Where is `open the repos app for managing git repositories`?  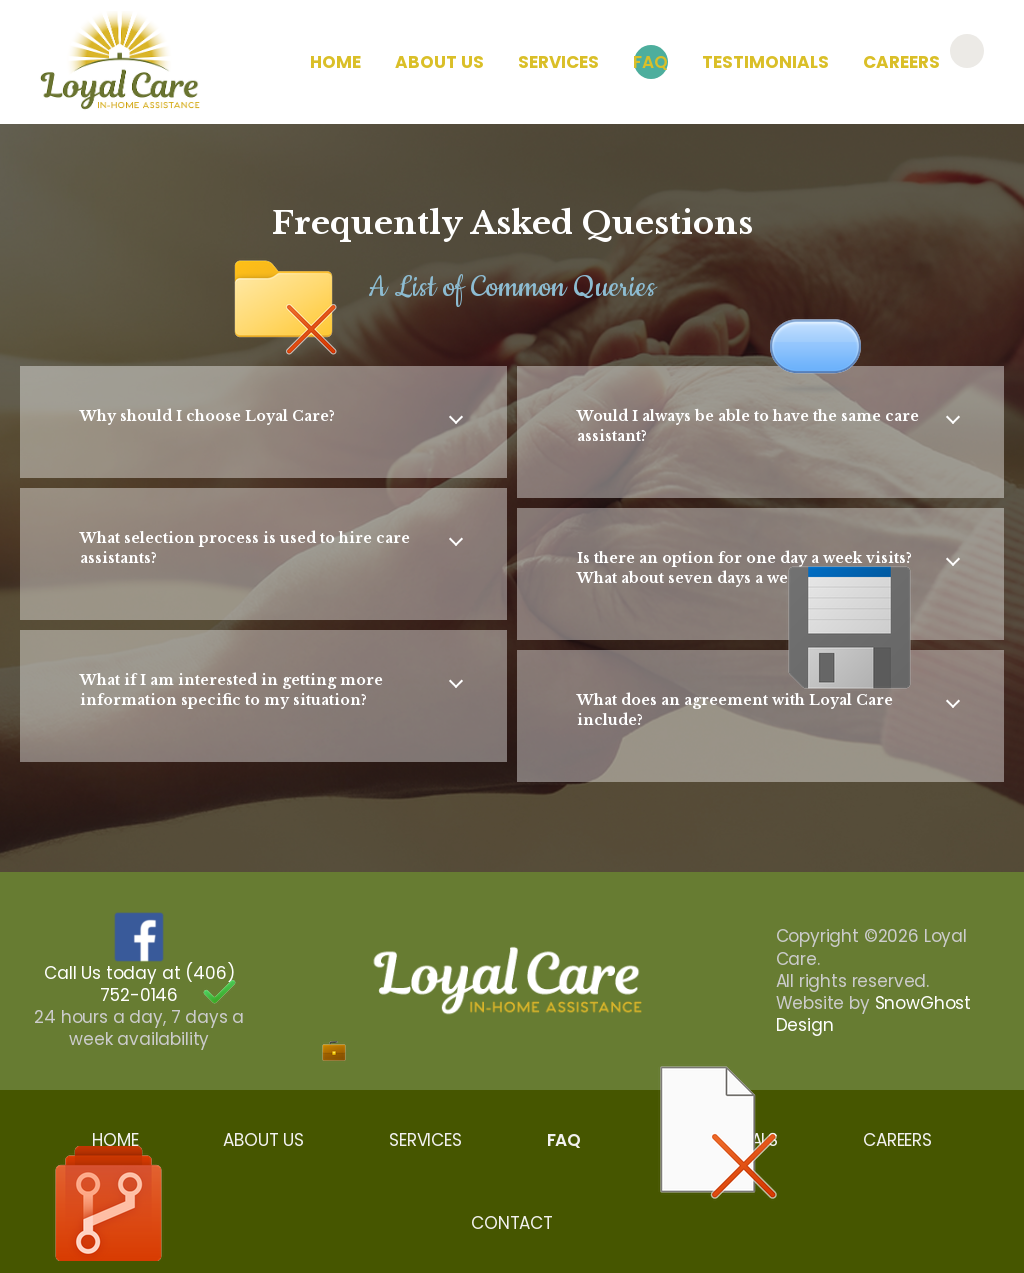
open the repos app for managing git repositories is located at coordinates (108, 1203).